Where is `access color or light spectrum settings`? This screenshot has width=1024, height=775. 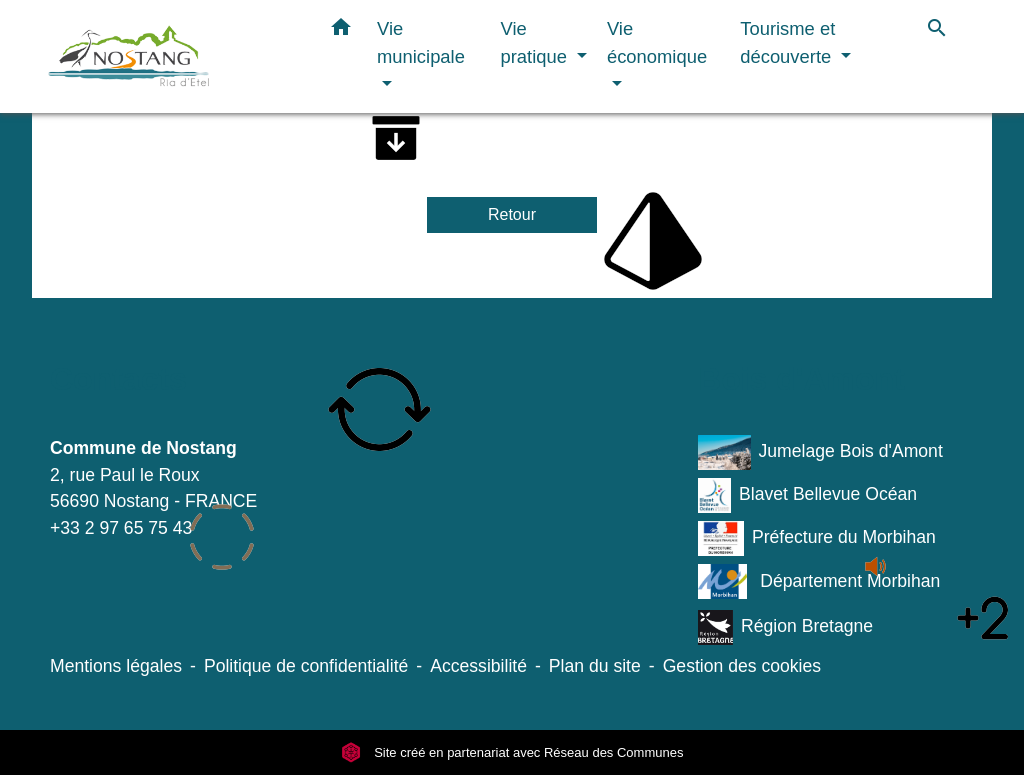
access color or light spectrum settings is located at coordinates (653, 241).